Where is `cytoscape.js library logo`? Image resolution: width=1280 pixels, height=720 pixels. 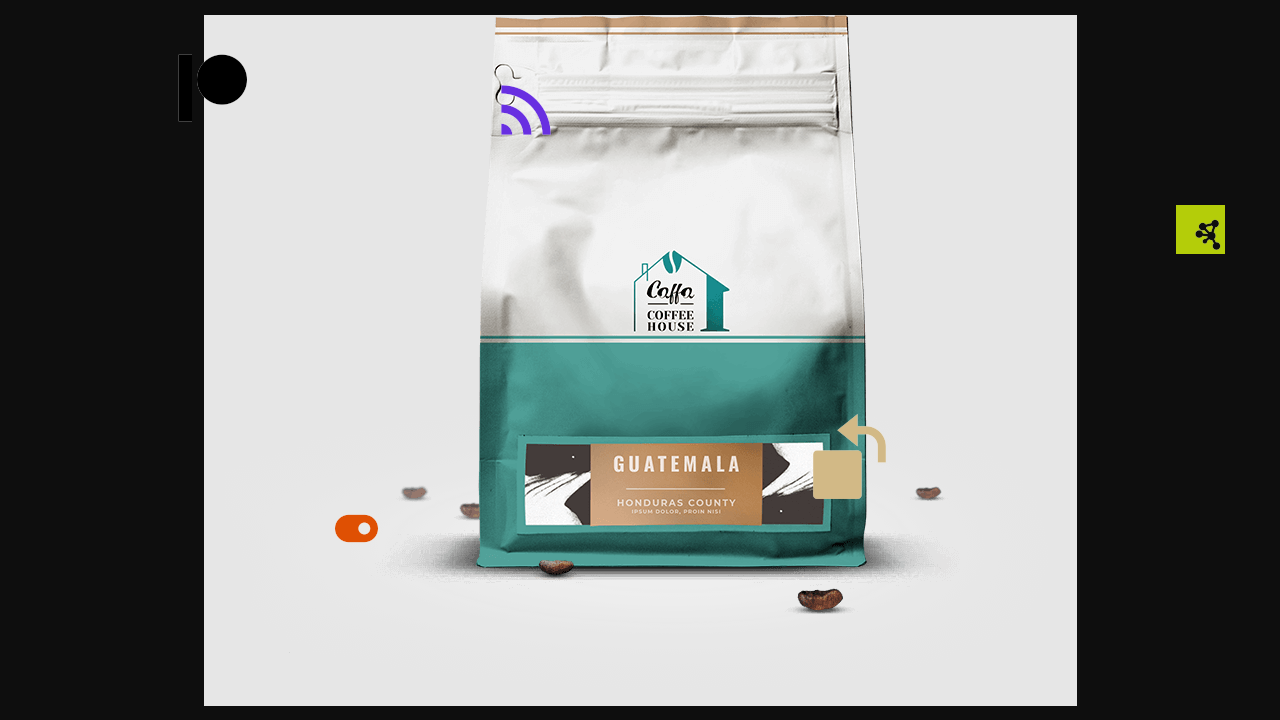 cytoscape.js library logo is located at coordinates (1200, 229).